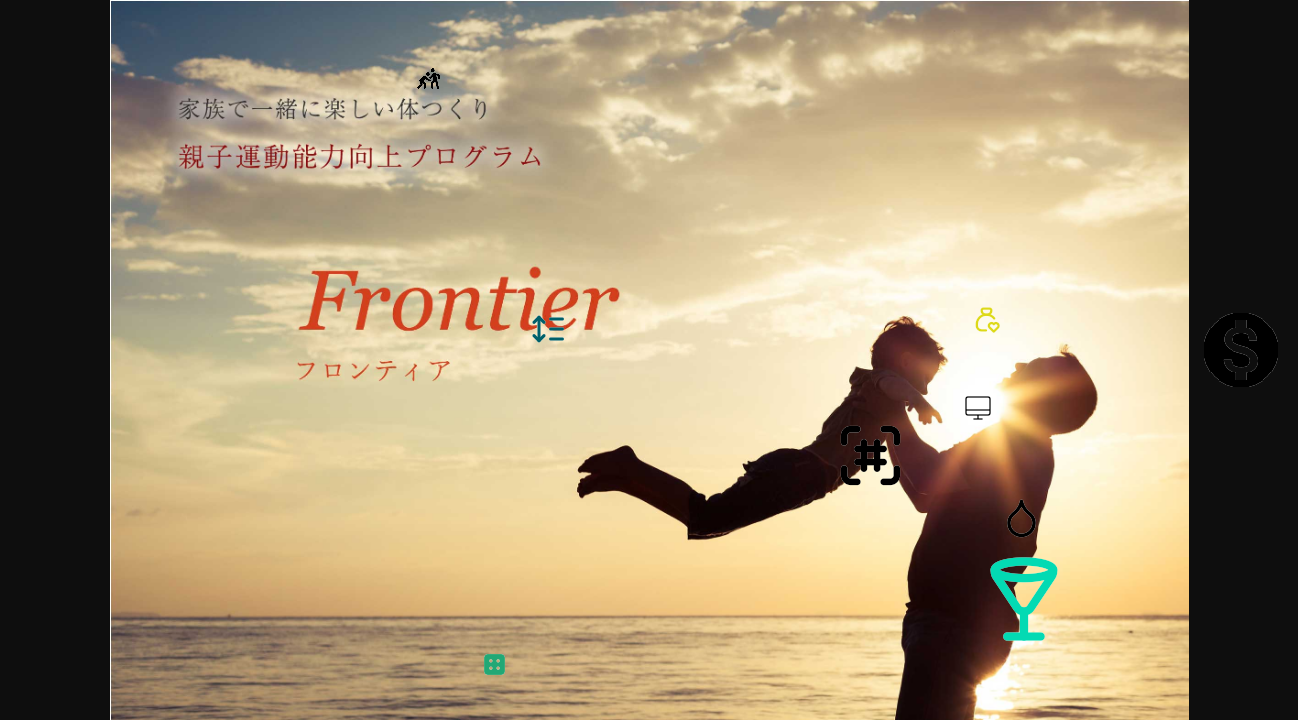 The width and height of the screenshot is (1298, 720). Describe the element at coordinates (1021, 517) in the screenshot. I see `adjust water or hydration settings` at that location.